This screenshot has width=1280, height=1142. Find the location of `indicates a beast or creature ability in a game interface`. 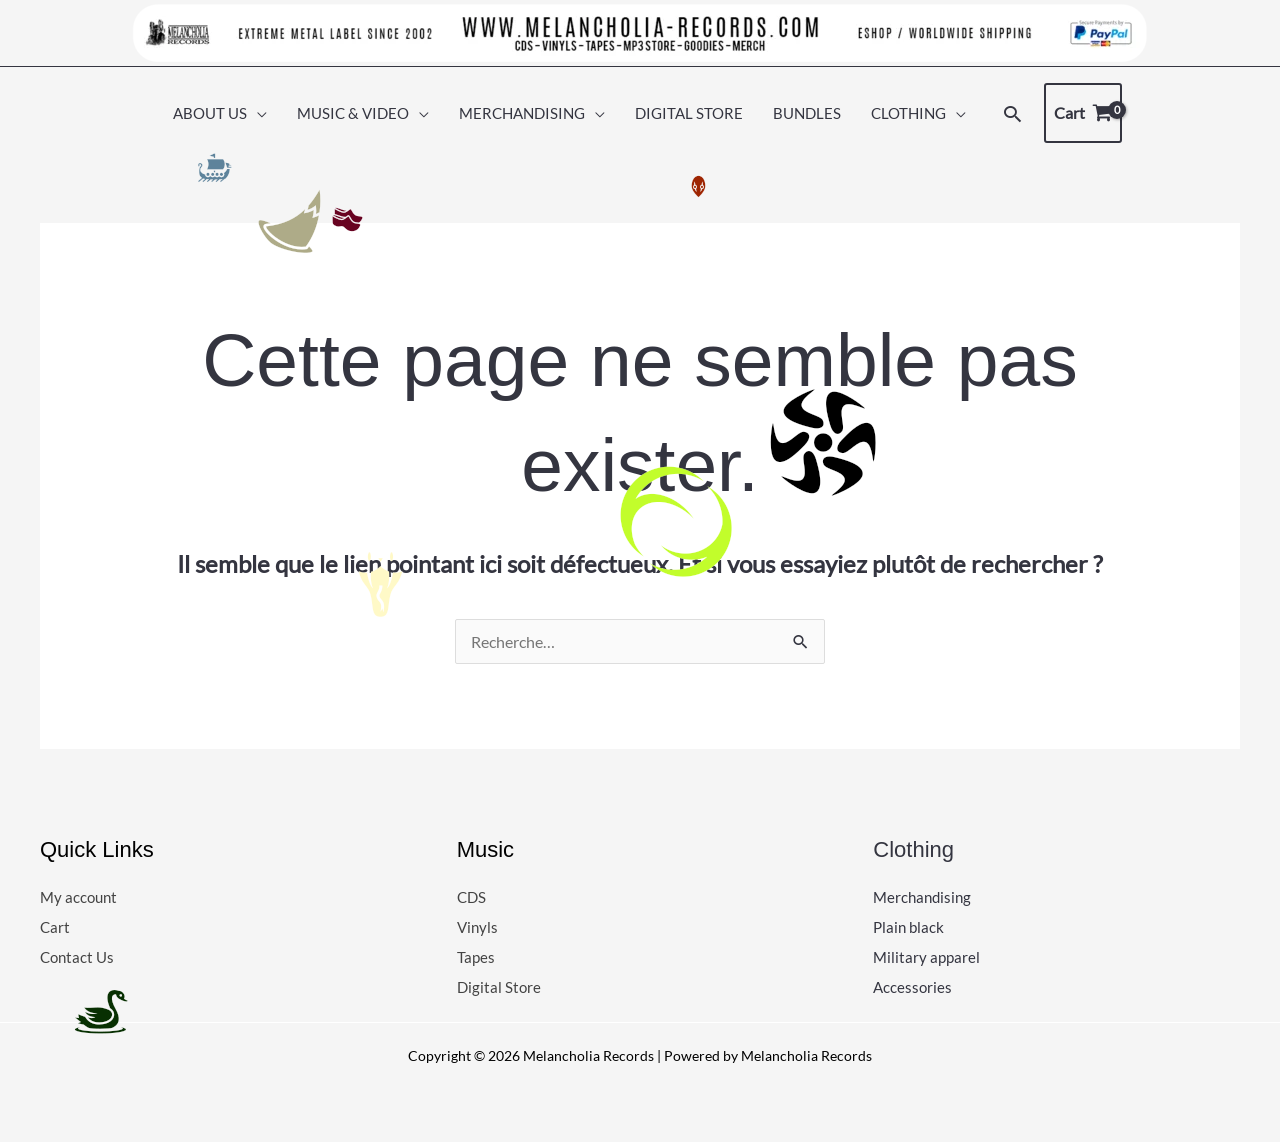

indicates a beast or creature ability in a game interface is located at coordinates (675, 521).